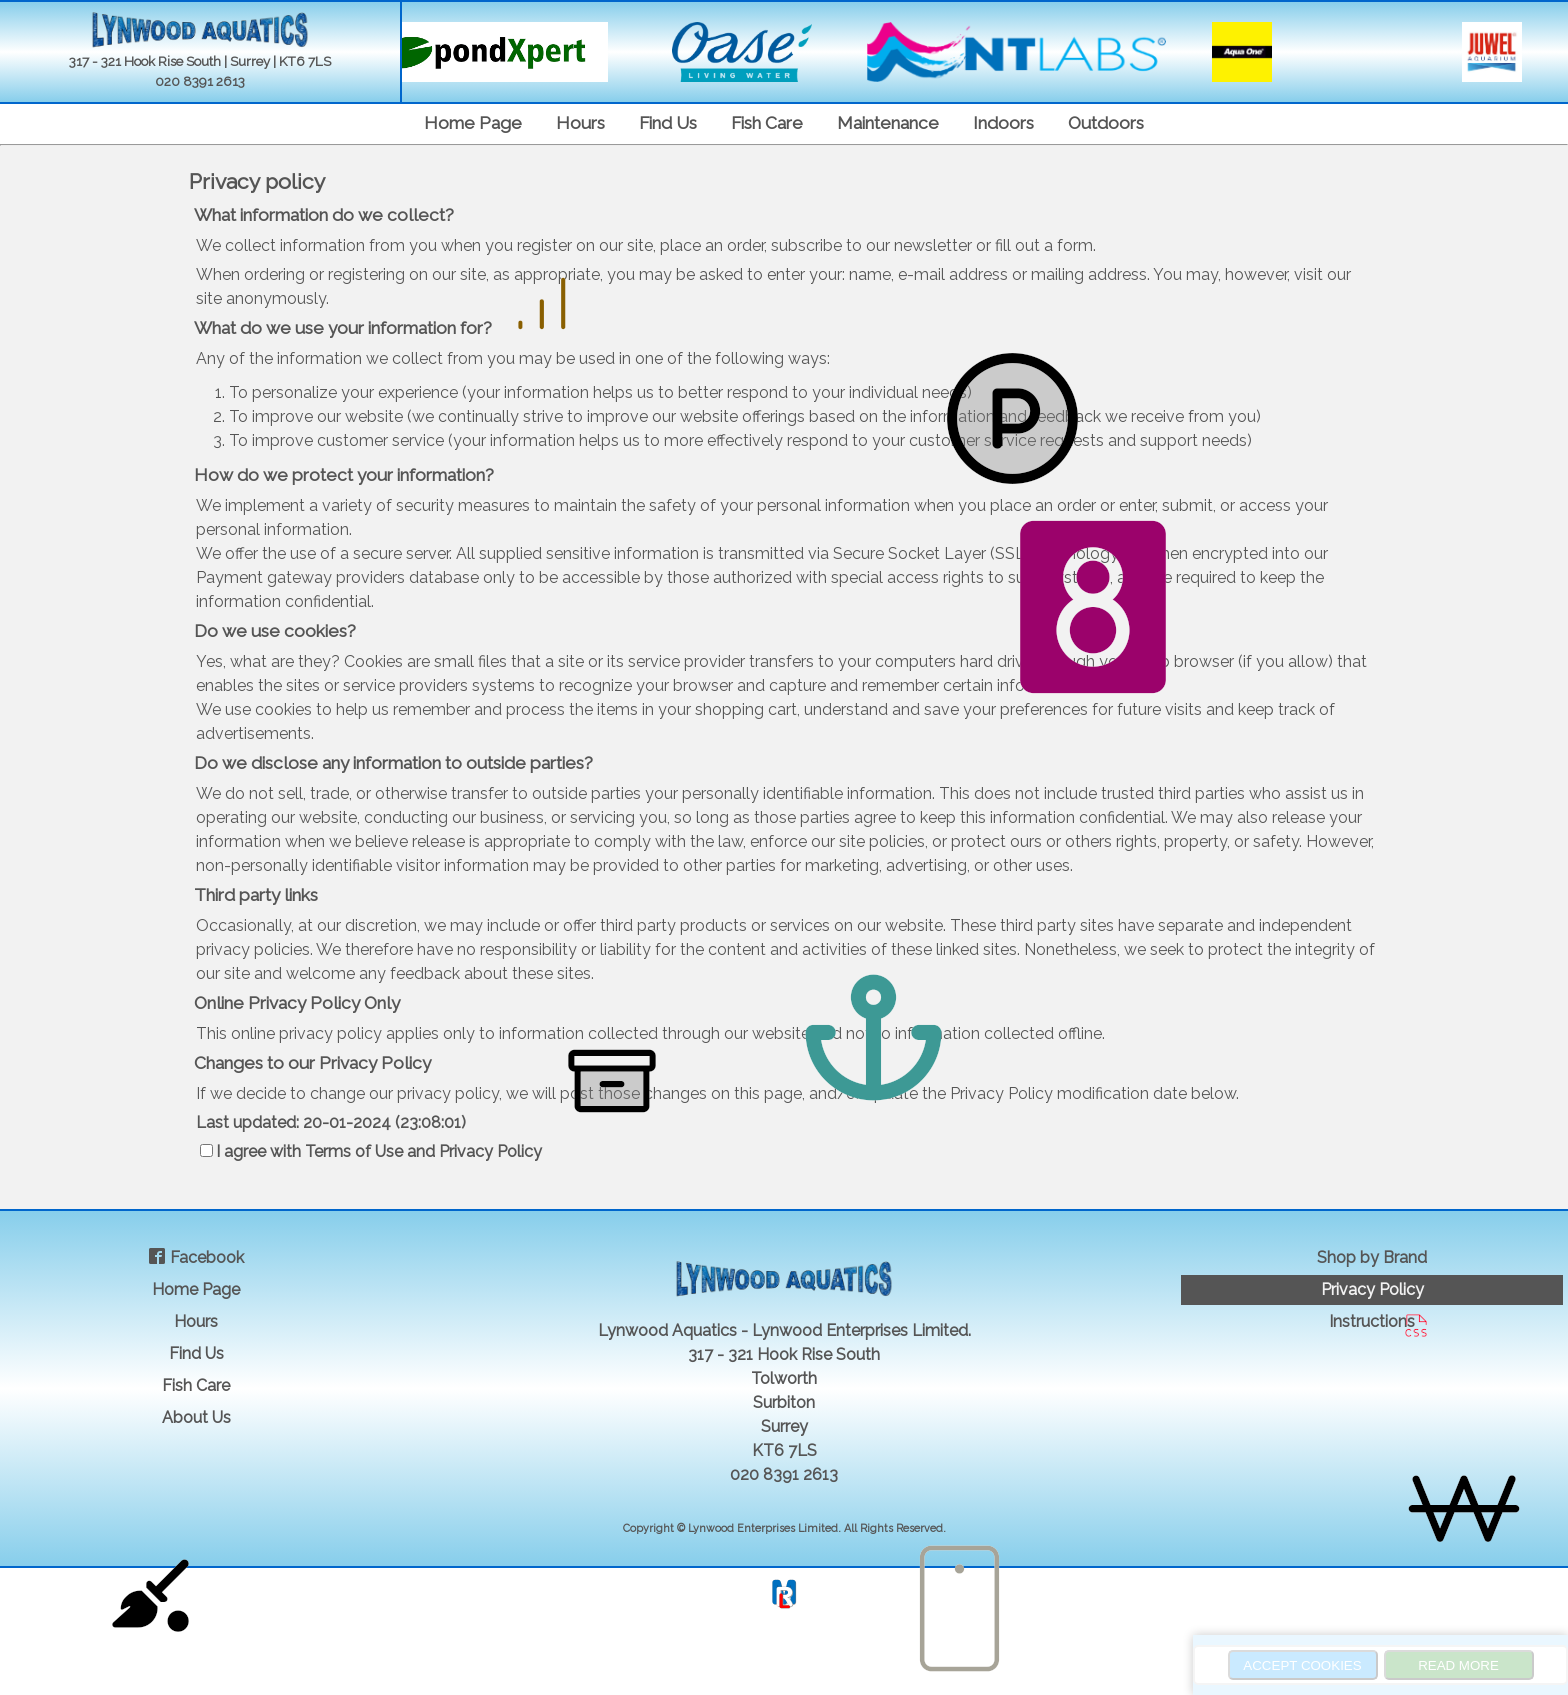 Image resolution: width=1568 pixels, height=1695 pixels. What do you see at coordinates (873, 1037) in the screenshot?
I see `navigate to anchor point or bookmark` at bounding box center [873, 1037].